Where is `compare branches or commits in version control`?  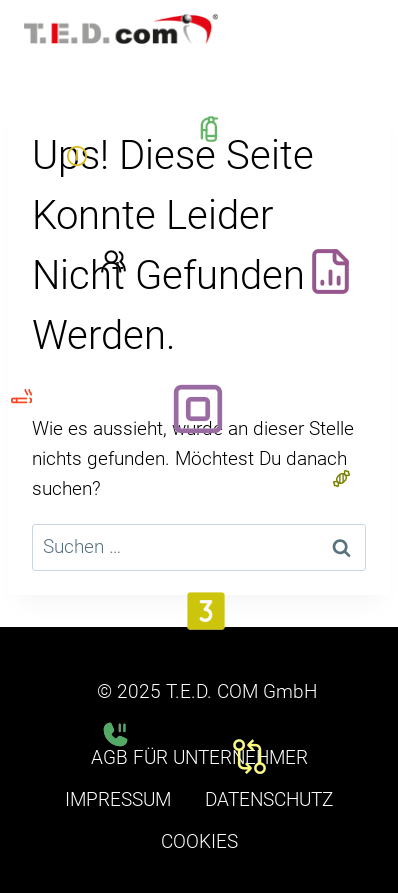
compare branches or commits in version control is located at coordinates (249, 755).